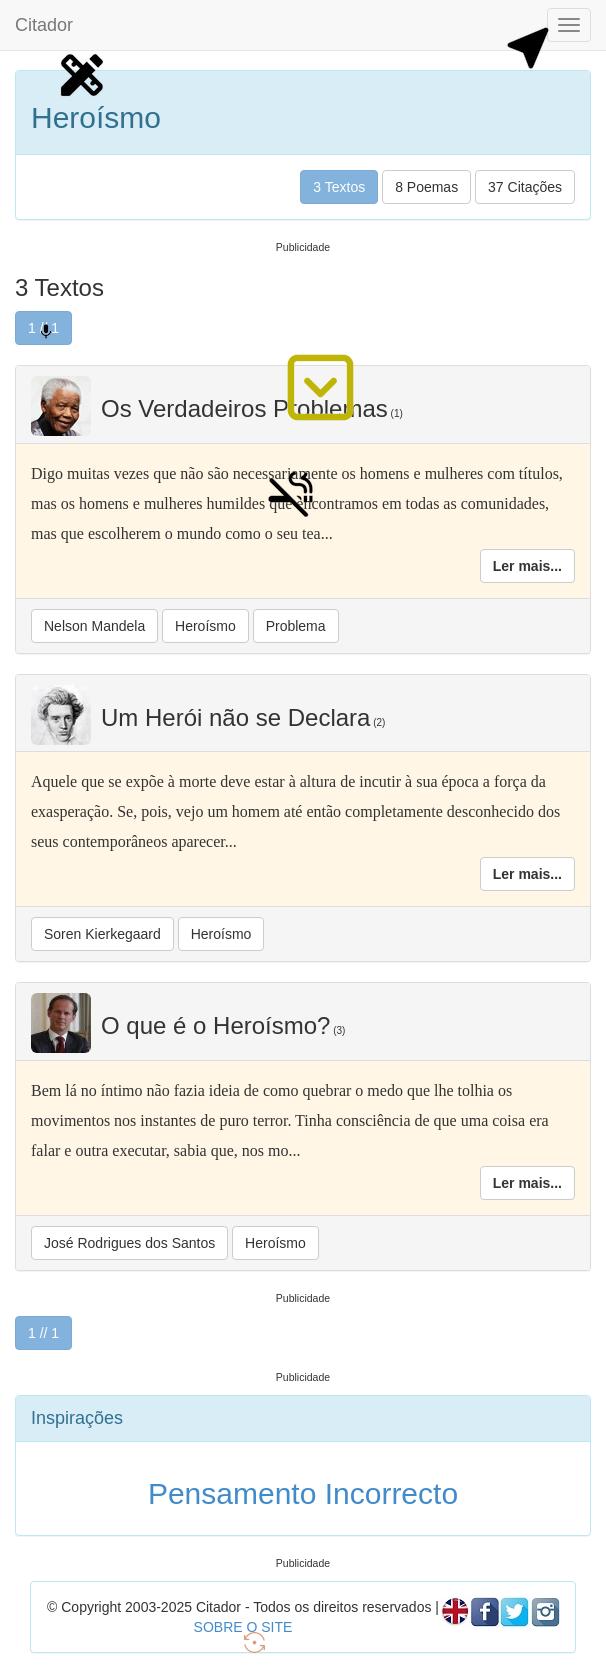  Describe the element at coordinates (82, 75) in the screenshot. I see `access design tools and services` at that location.